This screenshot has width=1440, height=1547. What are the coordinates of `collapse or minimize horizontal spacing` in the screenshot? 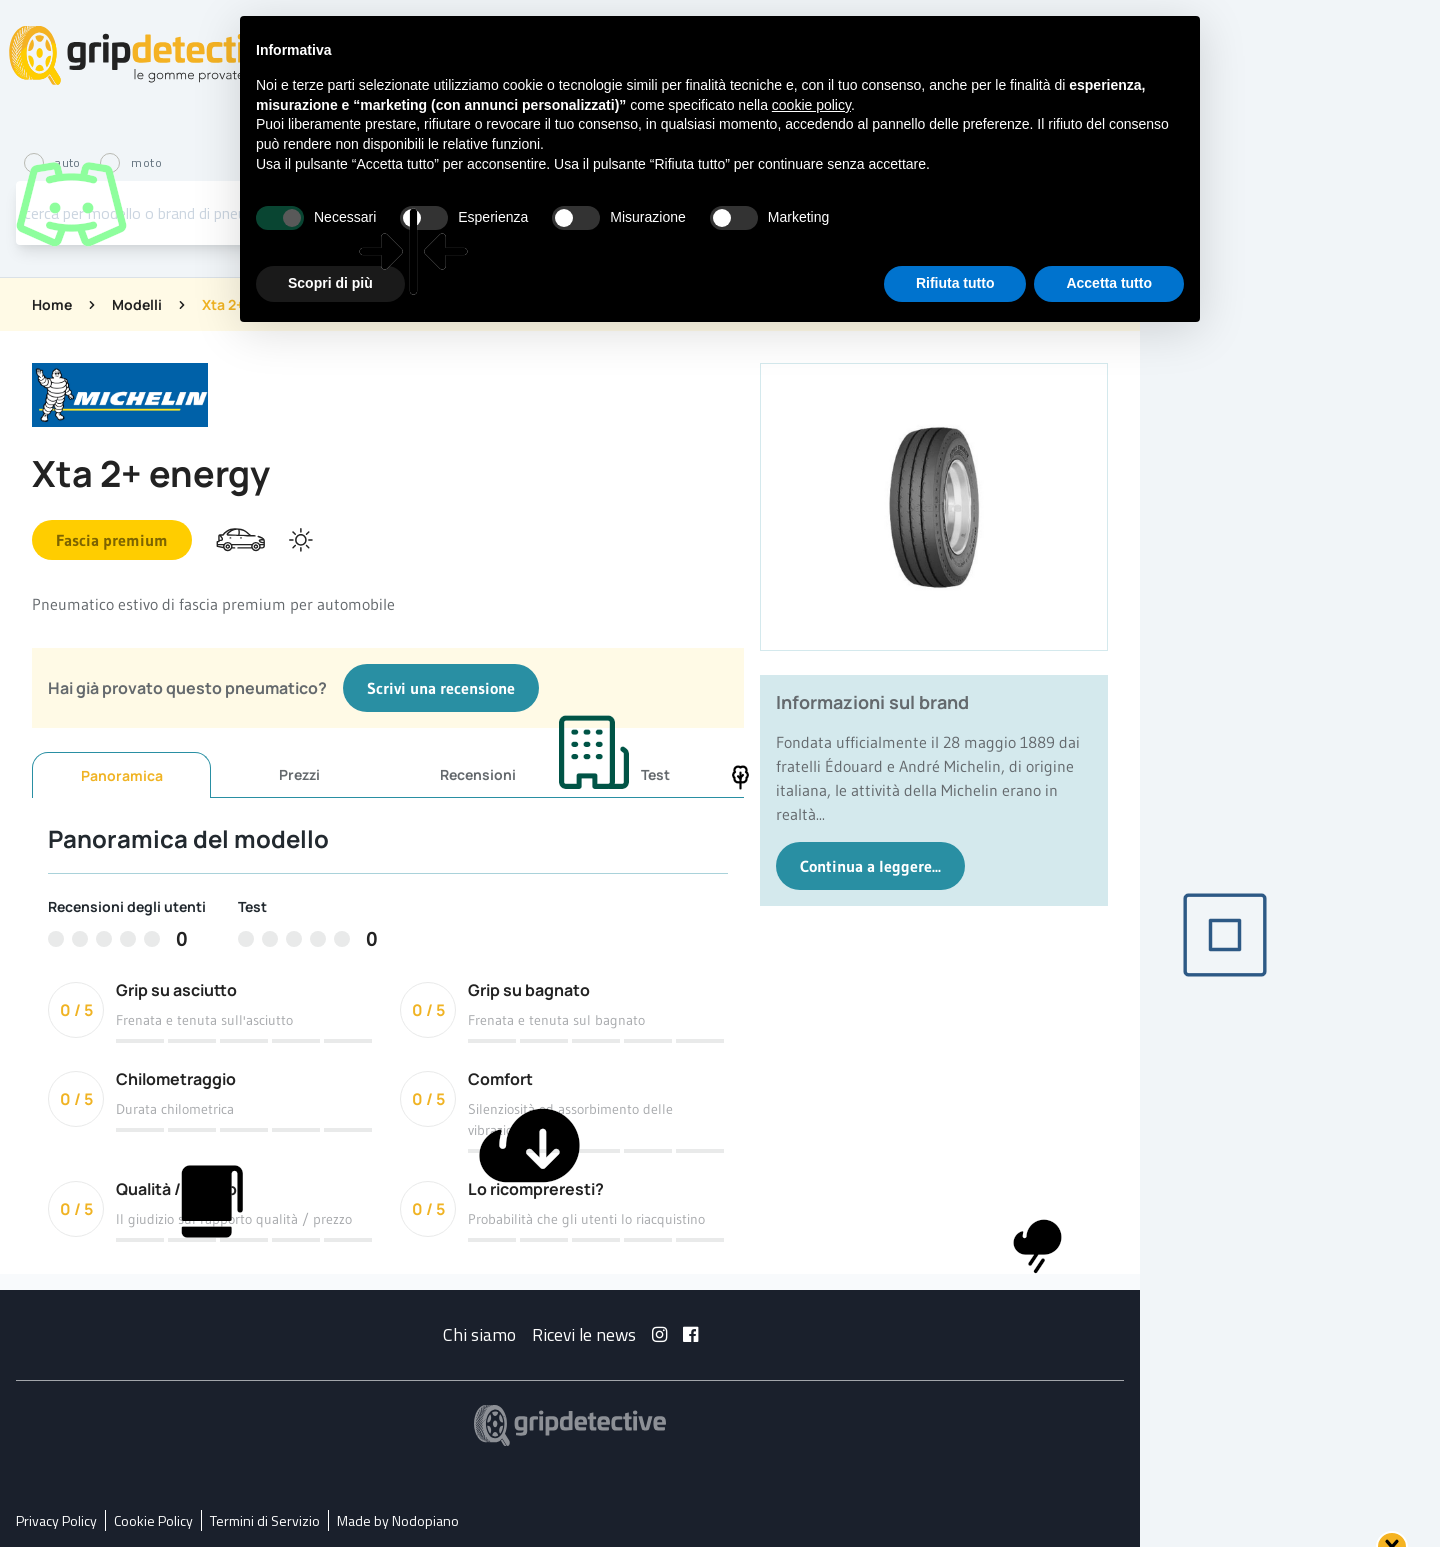 It's located at (413, 251).